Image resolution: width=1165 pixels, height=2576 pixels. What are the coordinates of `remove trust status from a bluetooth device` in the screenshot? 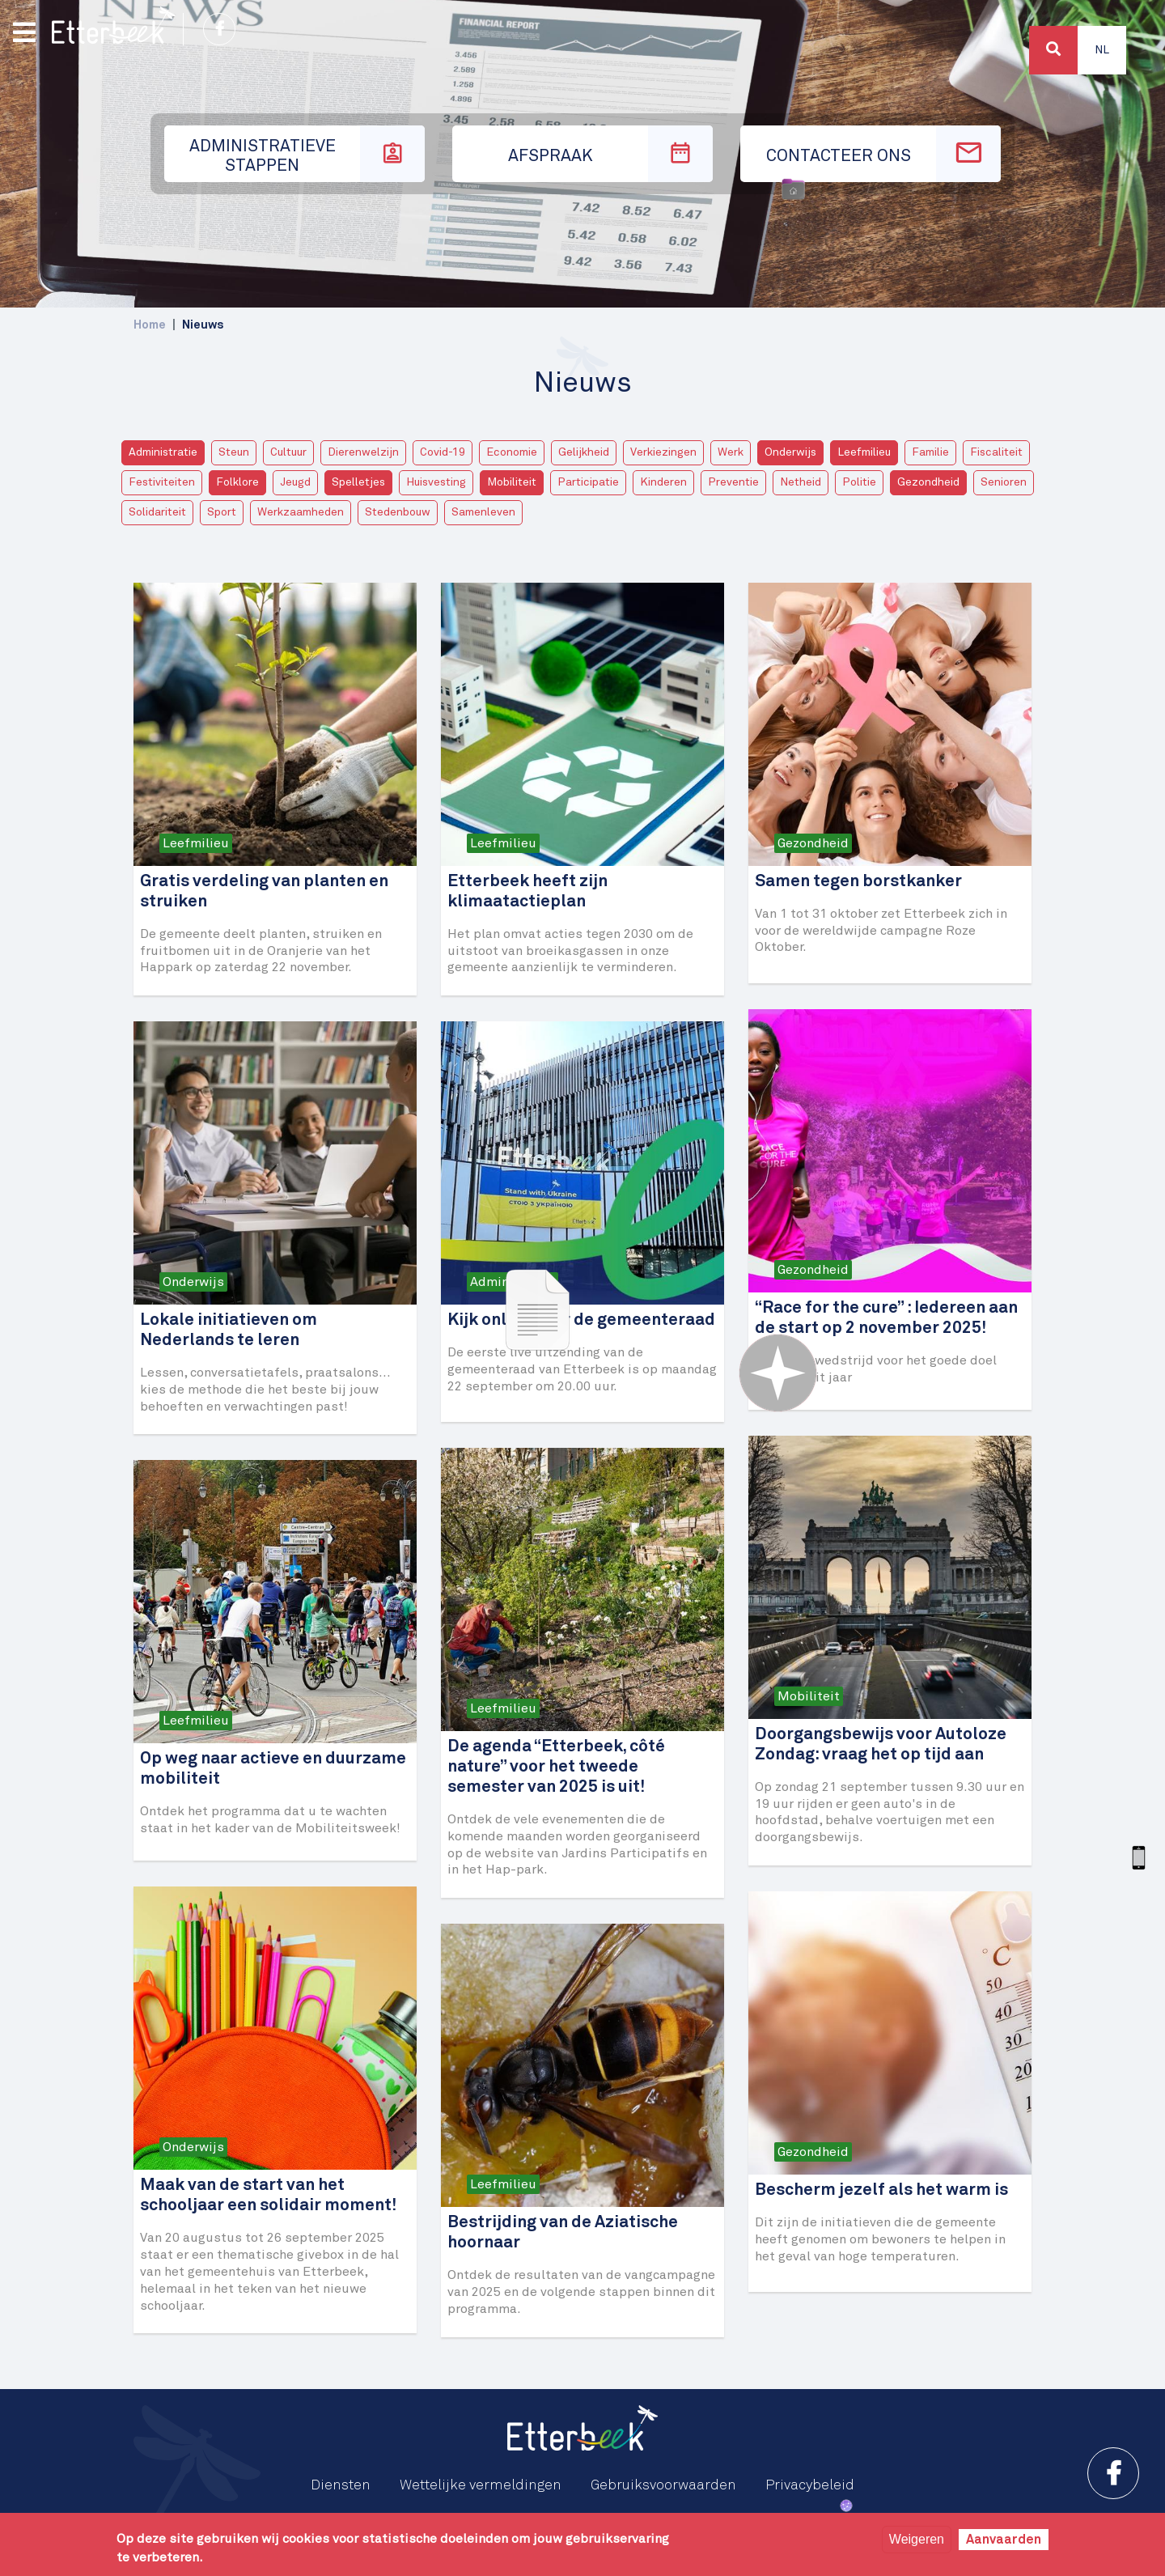 It's located at (777, 1373).